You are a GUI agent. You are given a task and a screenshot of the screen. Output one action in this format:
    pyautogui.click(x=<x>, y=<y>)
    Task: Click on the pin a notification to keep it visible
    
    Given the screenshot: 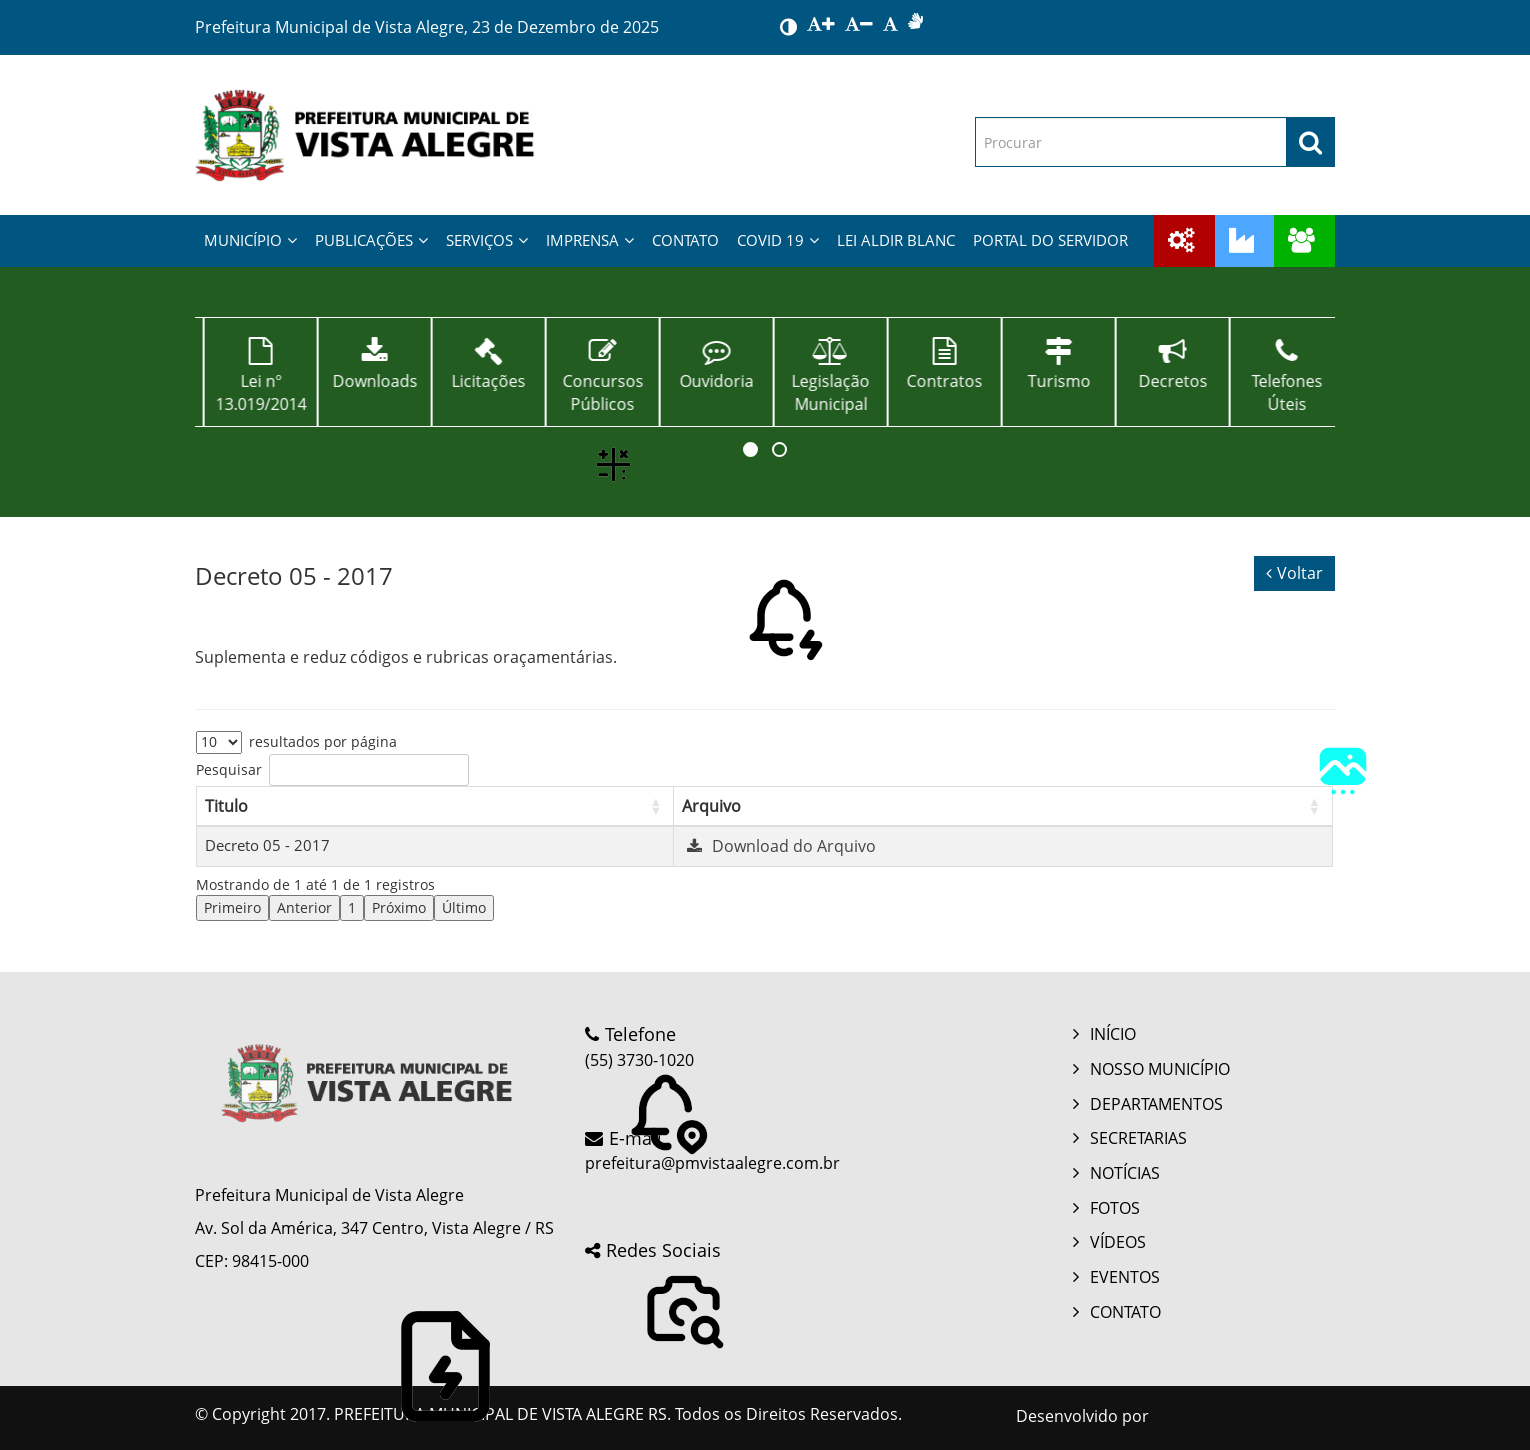 What is the action you would take?
    pyautogui.click(x=665, y=1112)
    